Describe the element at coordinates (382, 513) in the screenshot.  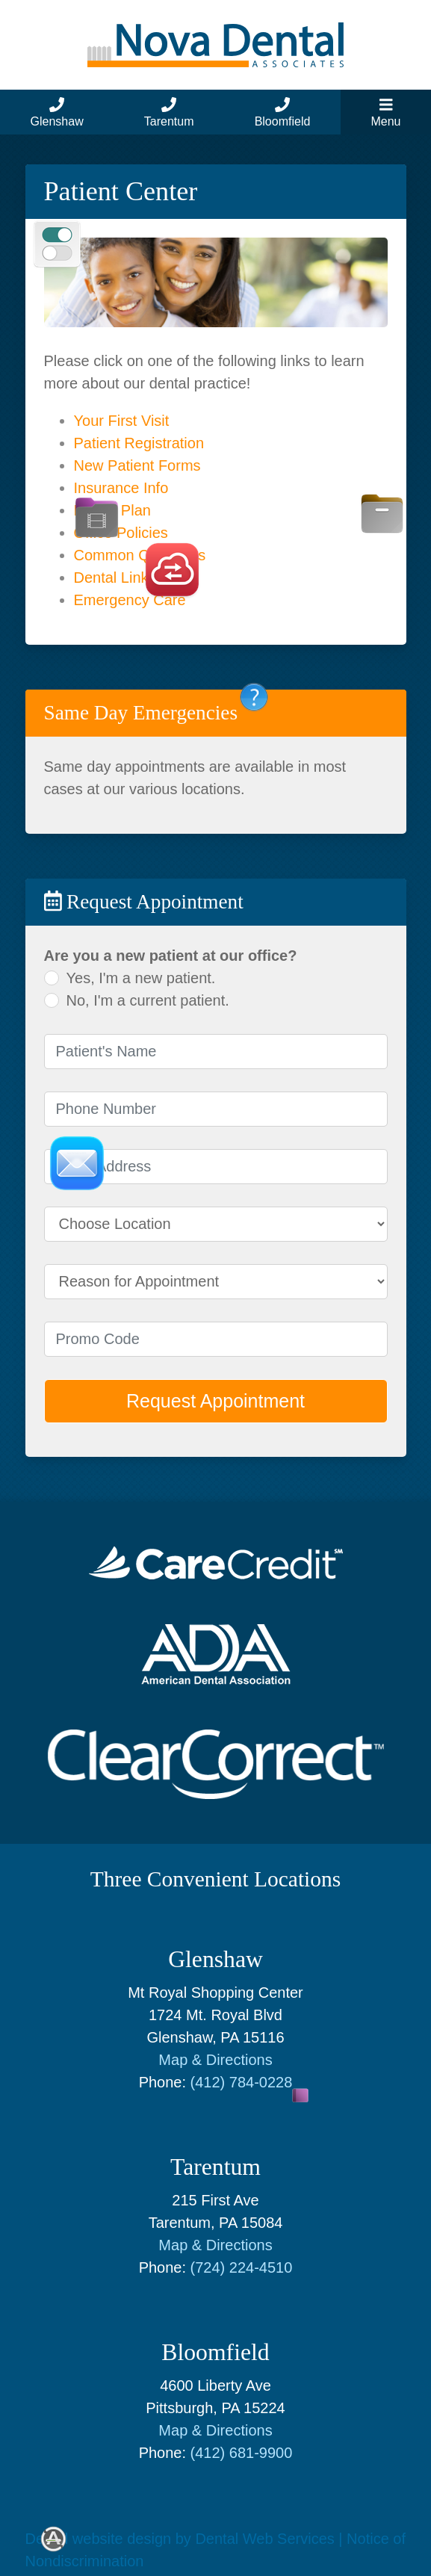
I see `open the file manager application` at that location.